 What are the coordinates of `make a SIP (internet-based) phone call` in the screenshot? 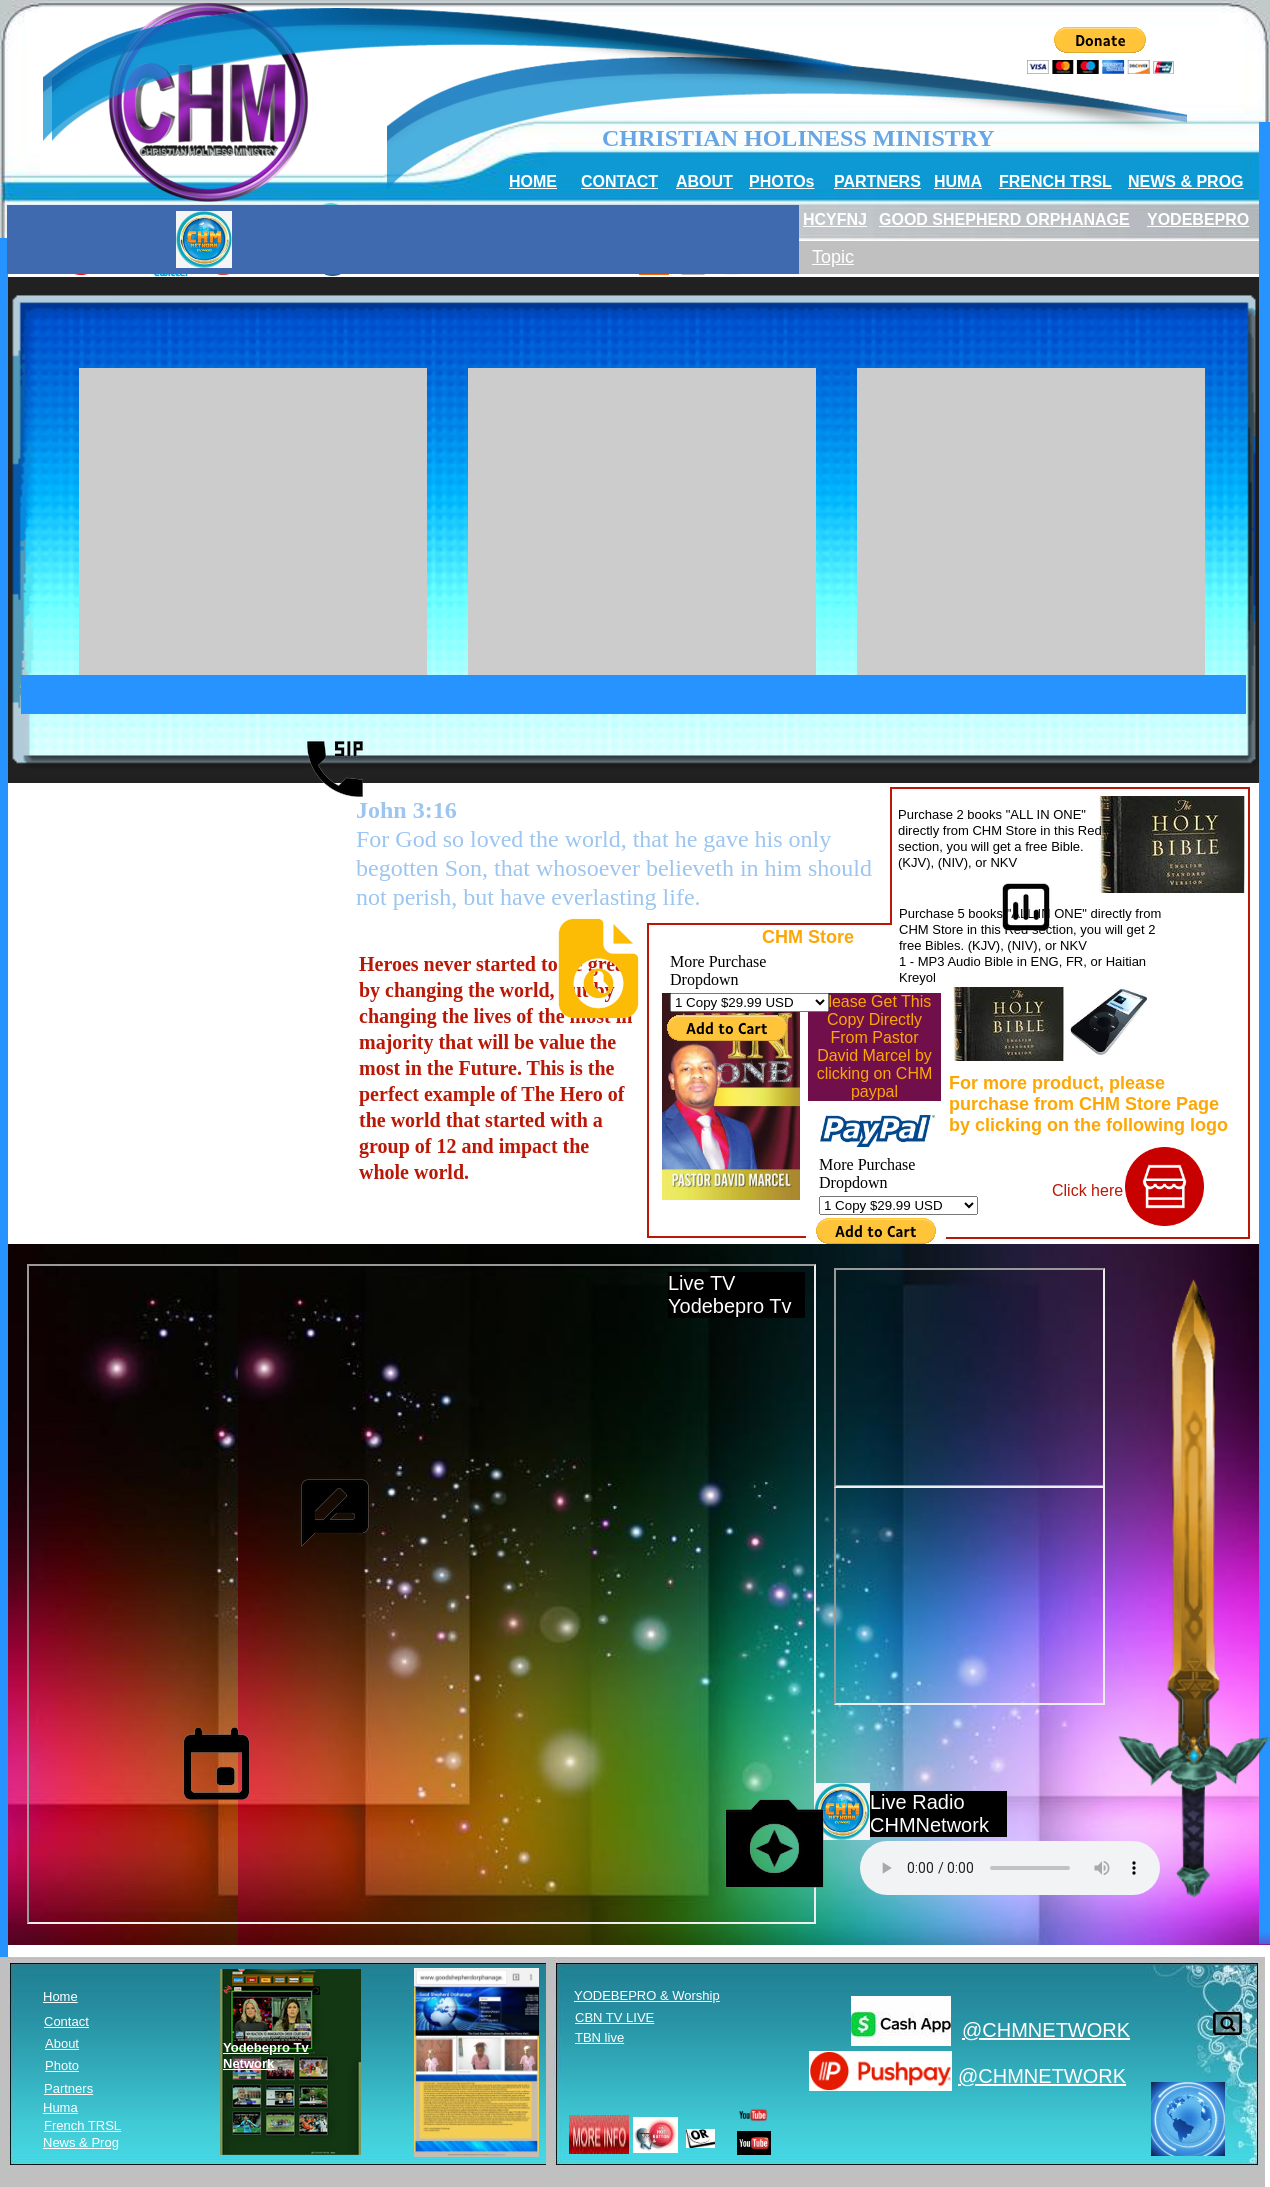 It's located at (335, 769).